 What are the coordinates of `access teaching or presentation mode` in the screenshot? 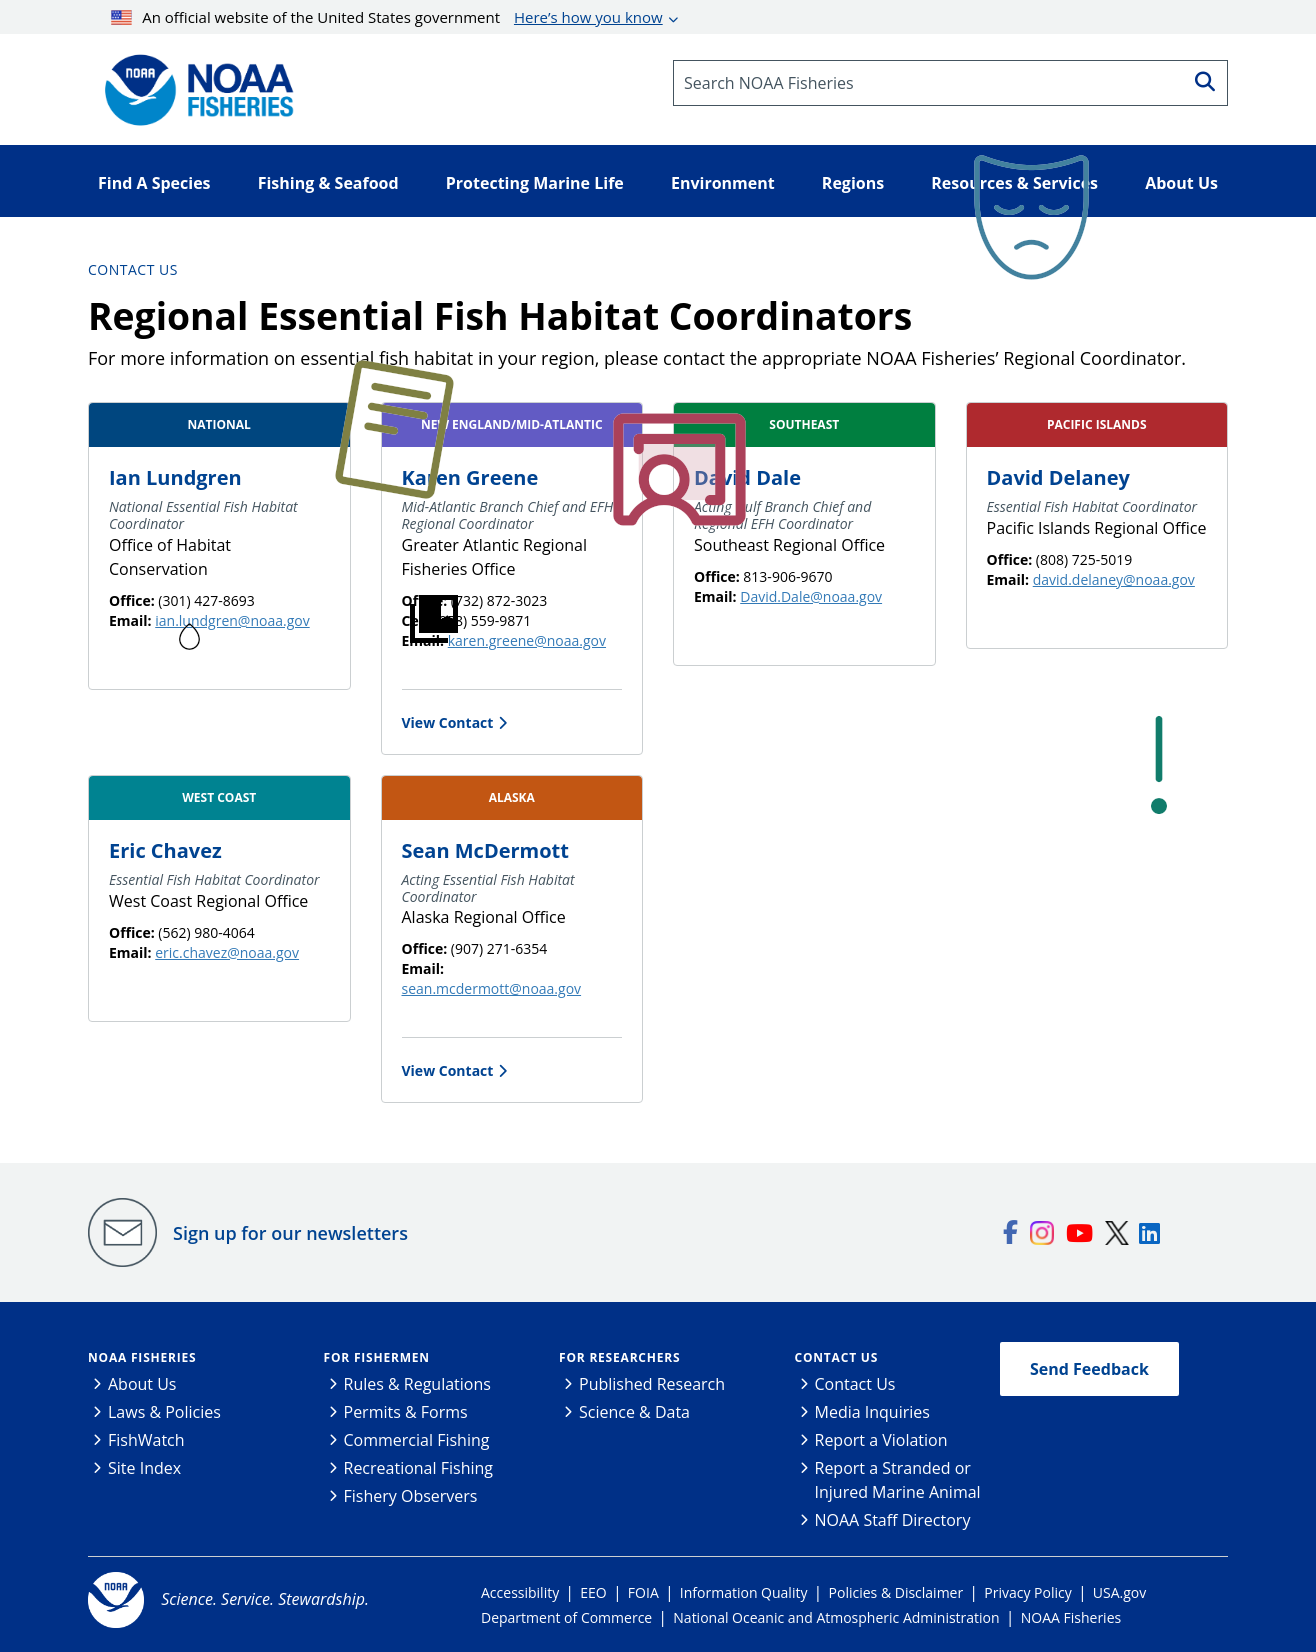 It's located at (679, 469).